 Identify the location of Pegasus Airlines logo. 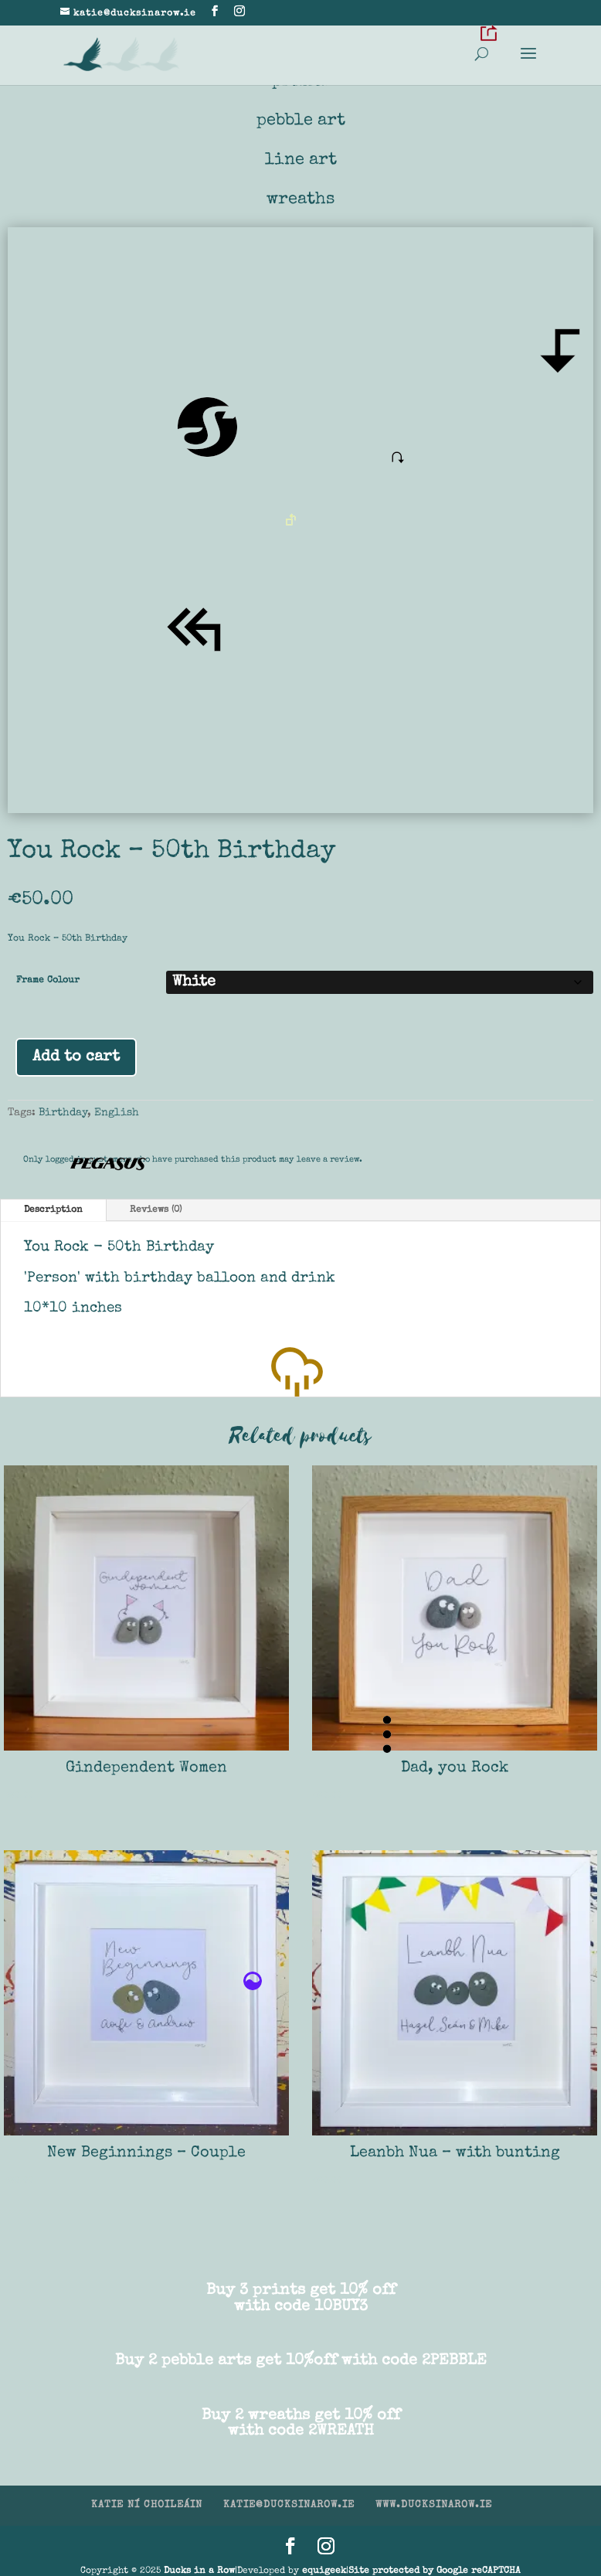
(108, 1164).